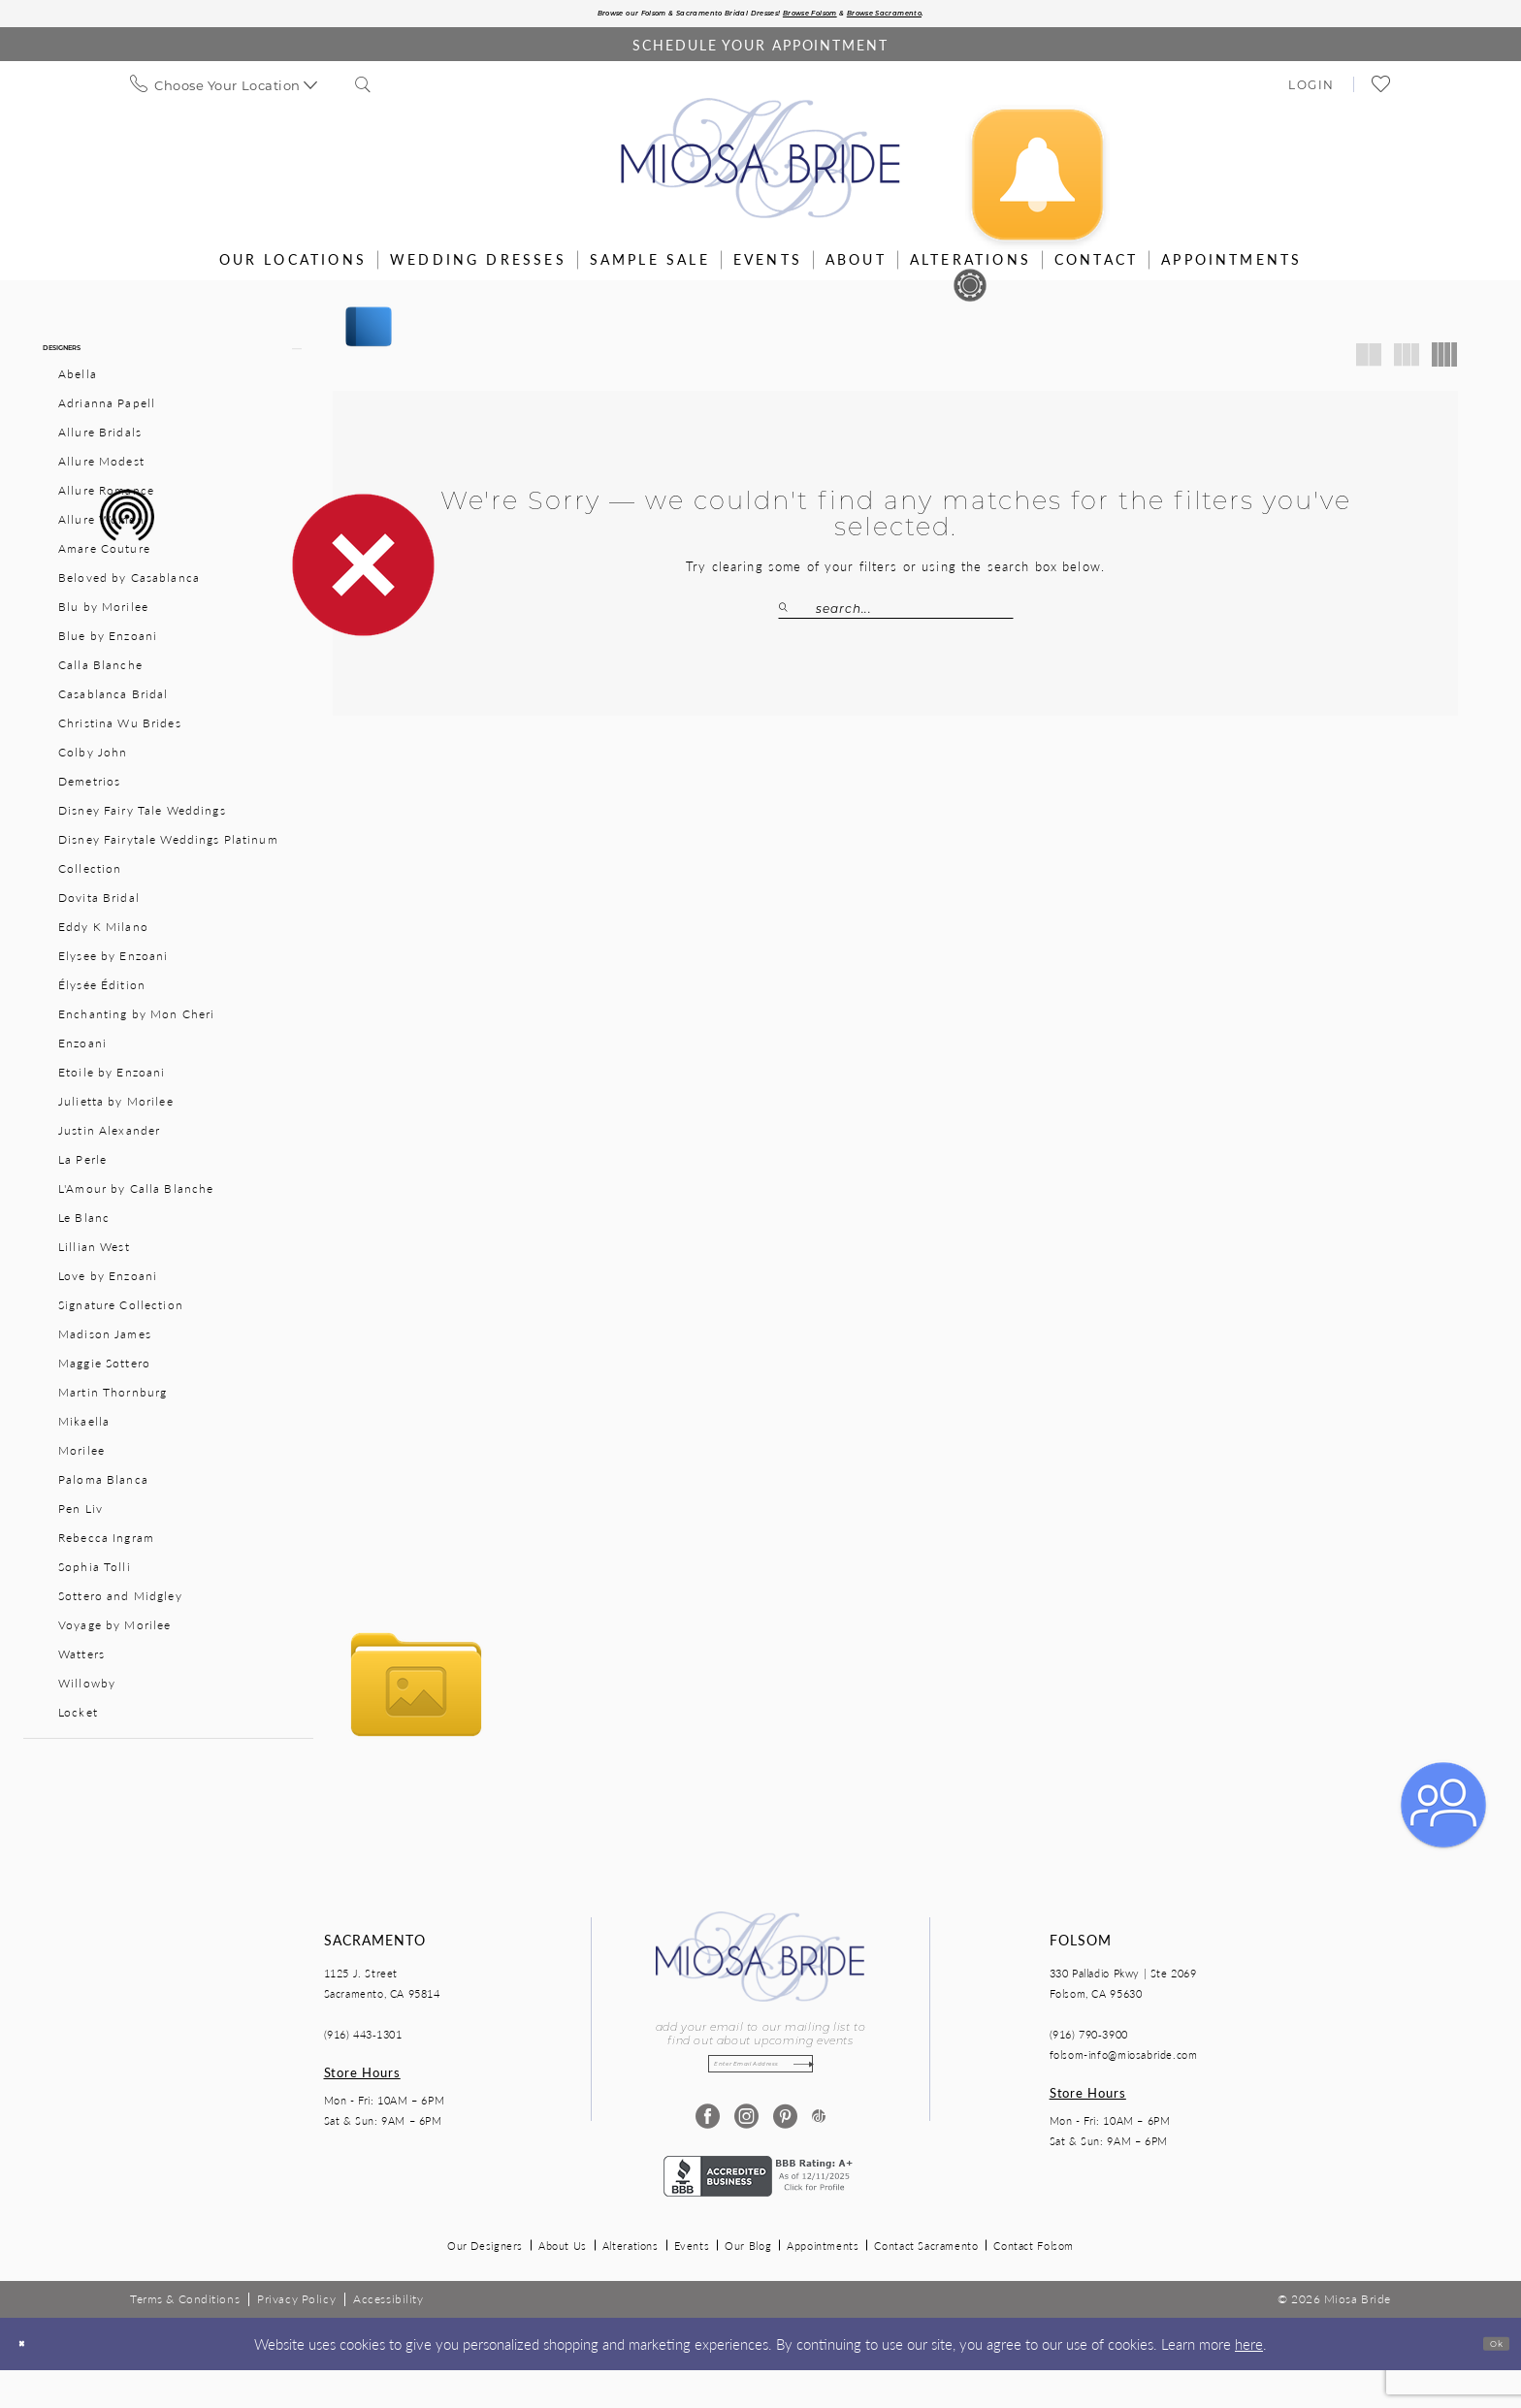 This screenshot has width=1521, height=2408. I want to click on open notification preferences, so click(1037, 177).